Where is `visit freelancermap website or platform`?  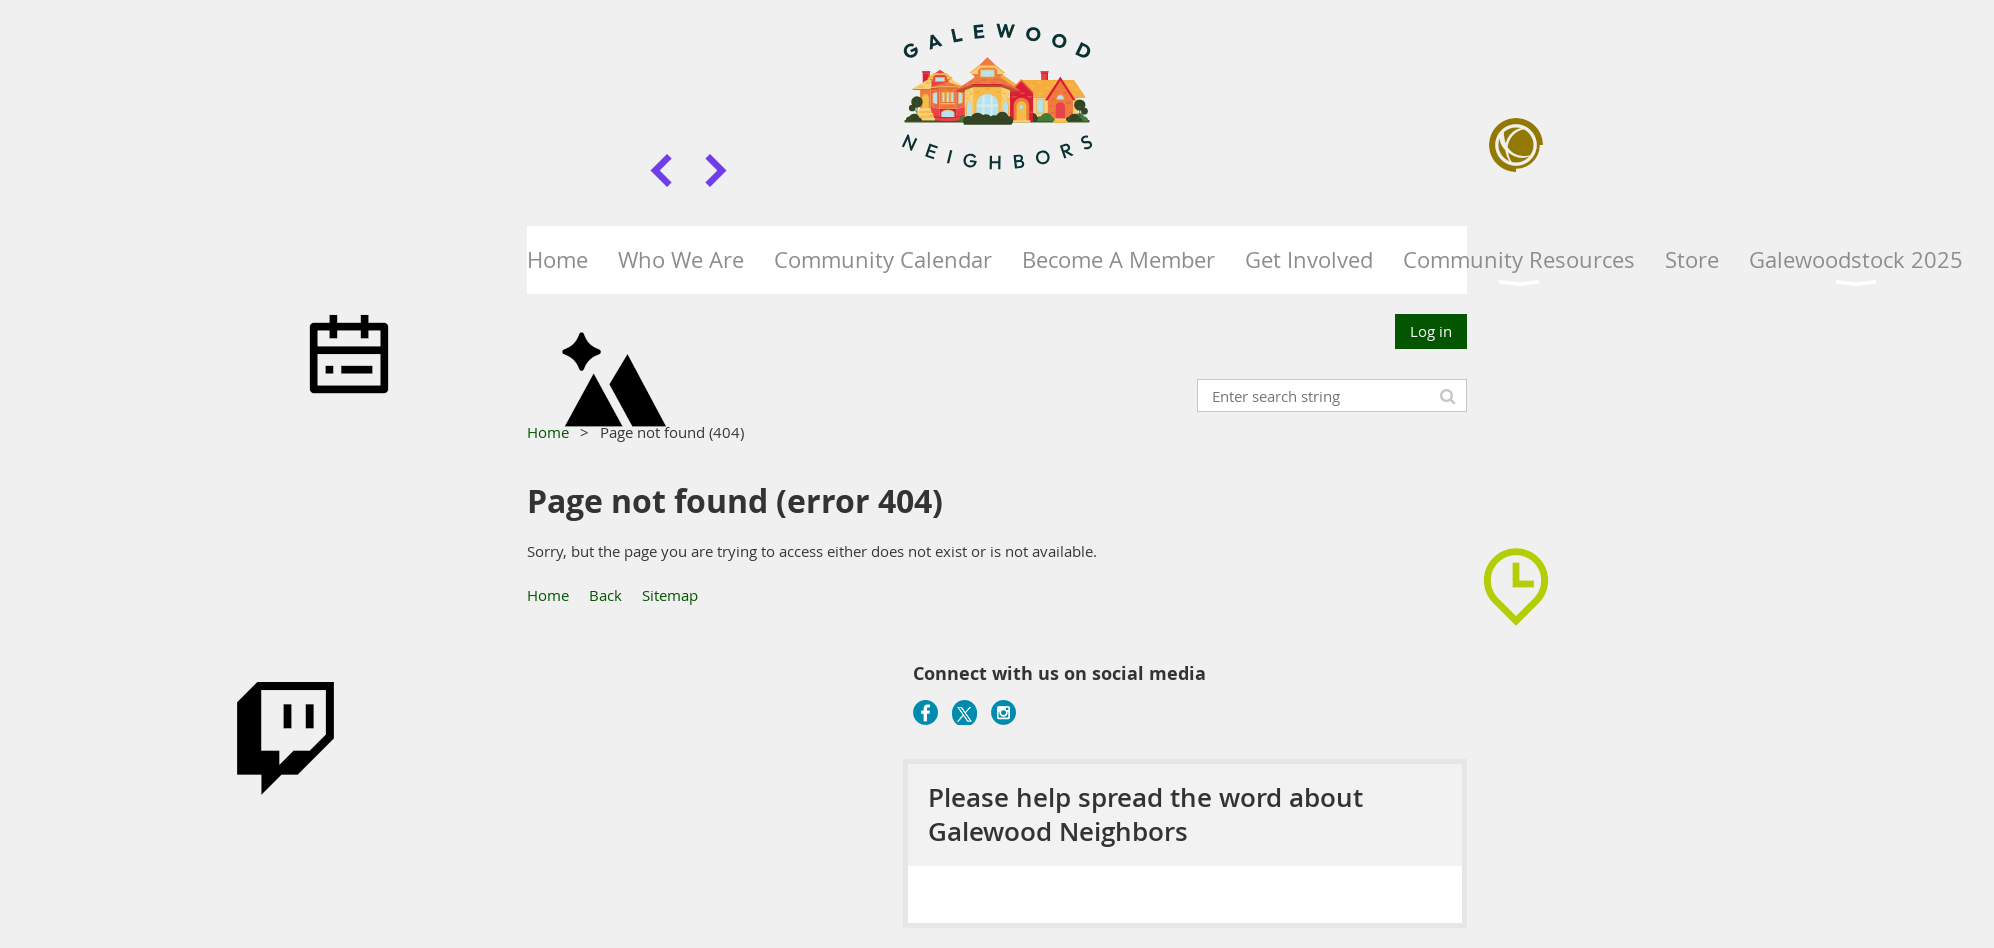
visit freelancermap website or platform is located at coordinates (1516, 145).